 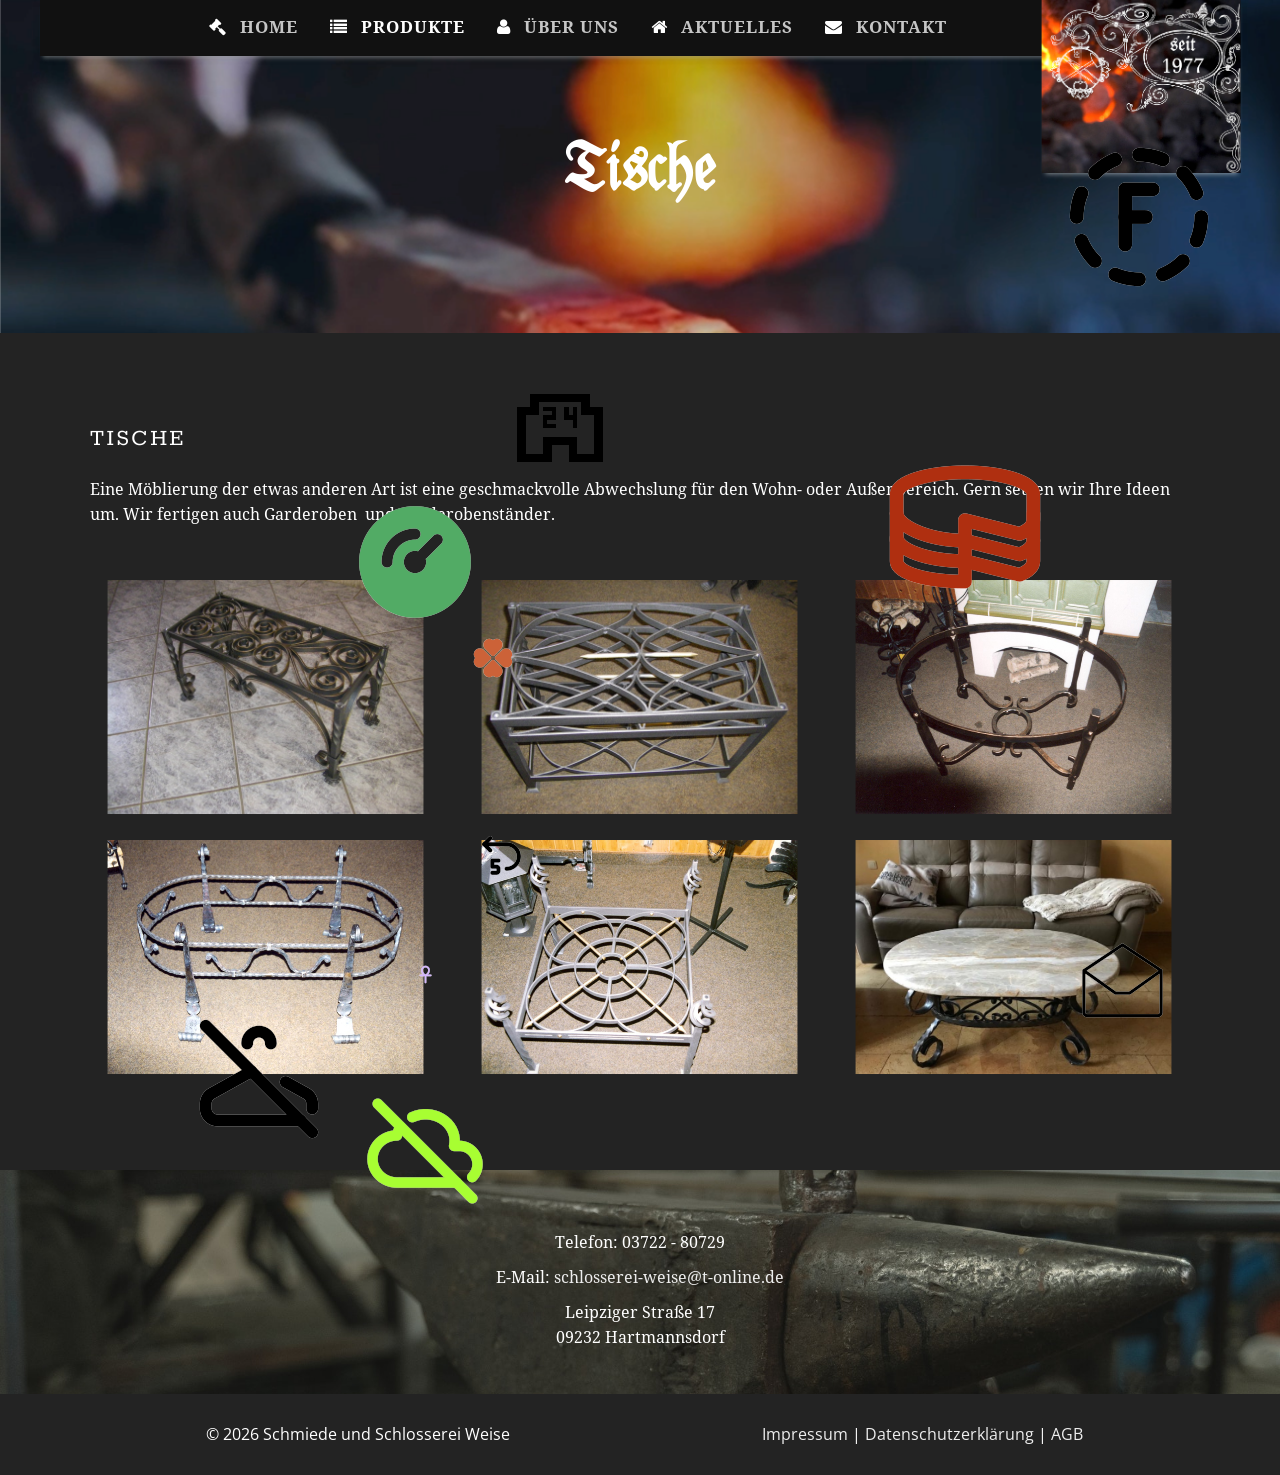 What do you see at coordinates (493, 658) in the screenshot?
I see `indicates a lucky or bonus feature` at bounding box center [493, 658].